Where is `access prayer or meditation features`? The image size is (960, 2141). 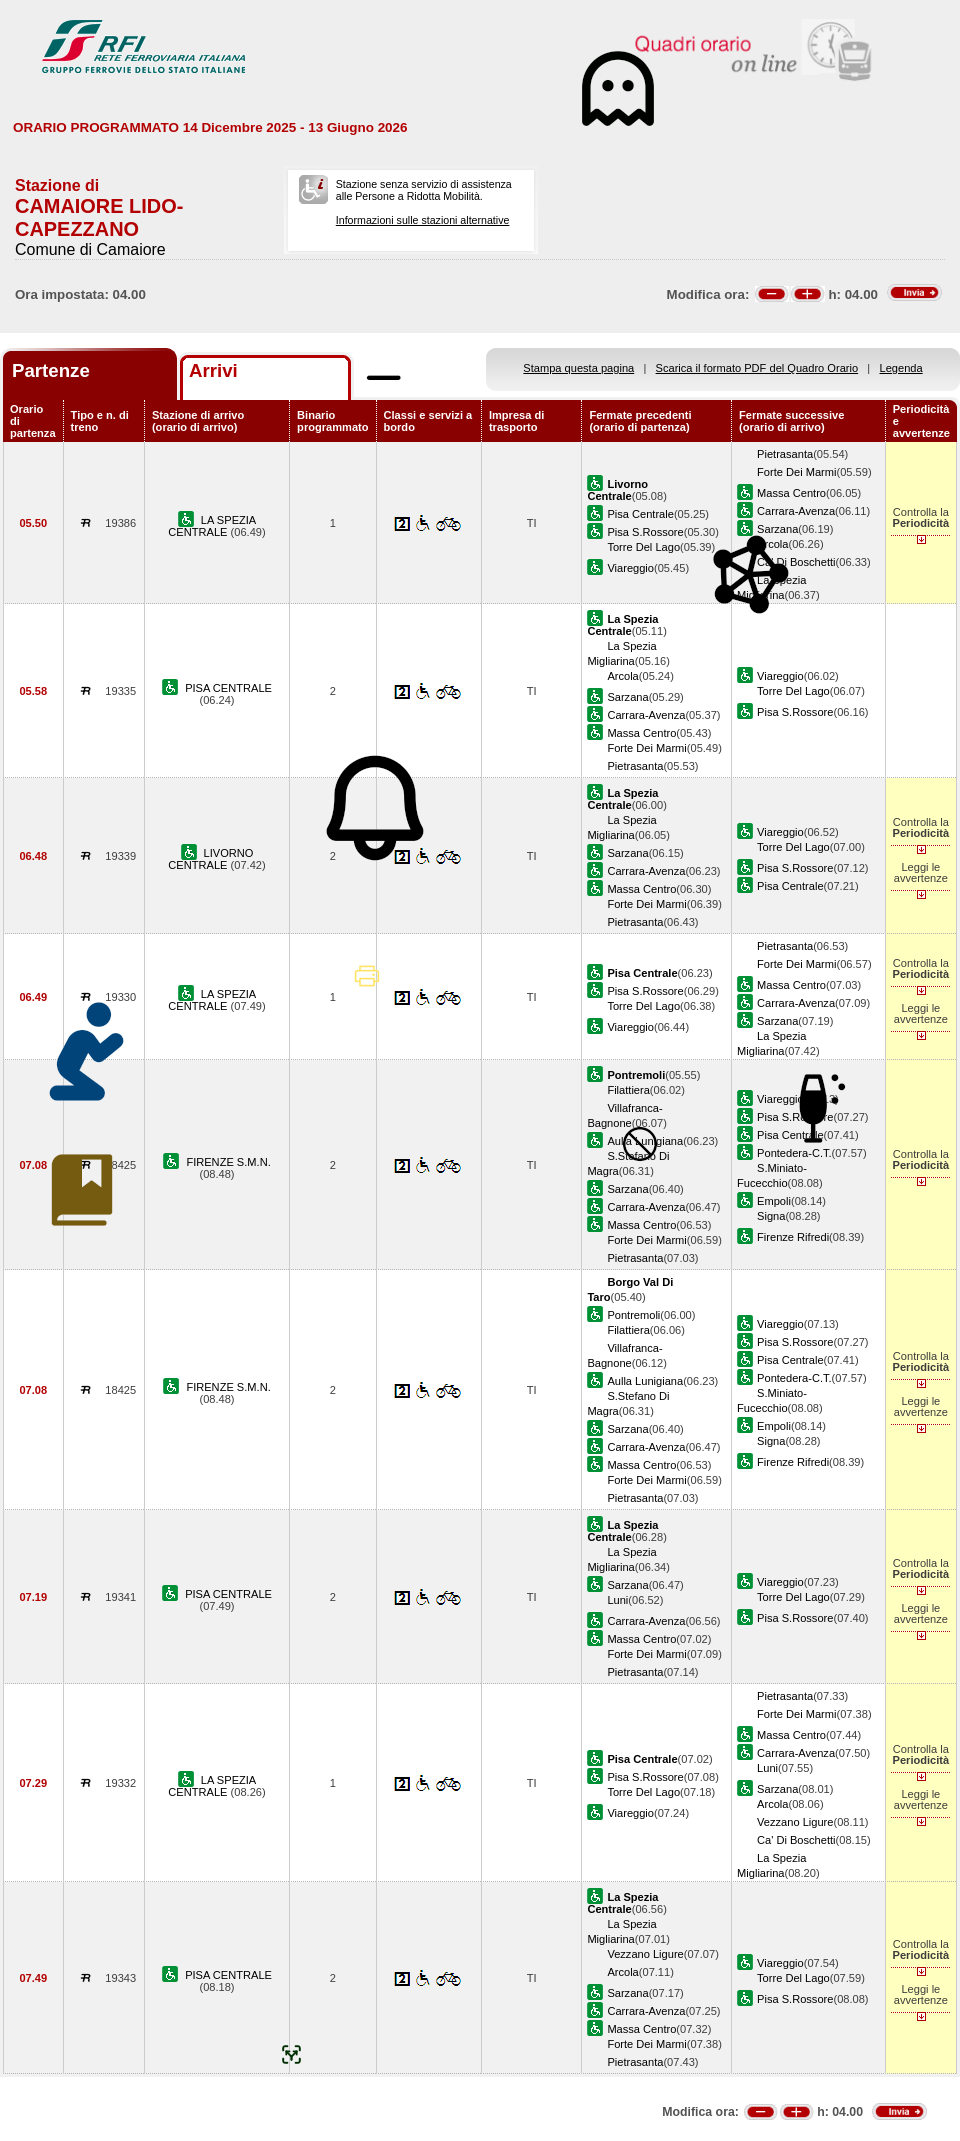 access prayer or meditation features is located at coordinates (86, 1051).